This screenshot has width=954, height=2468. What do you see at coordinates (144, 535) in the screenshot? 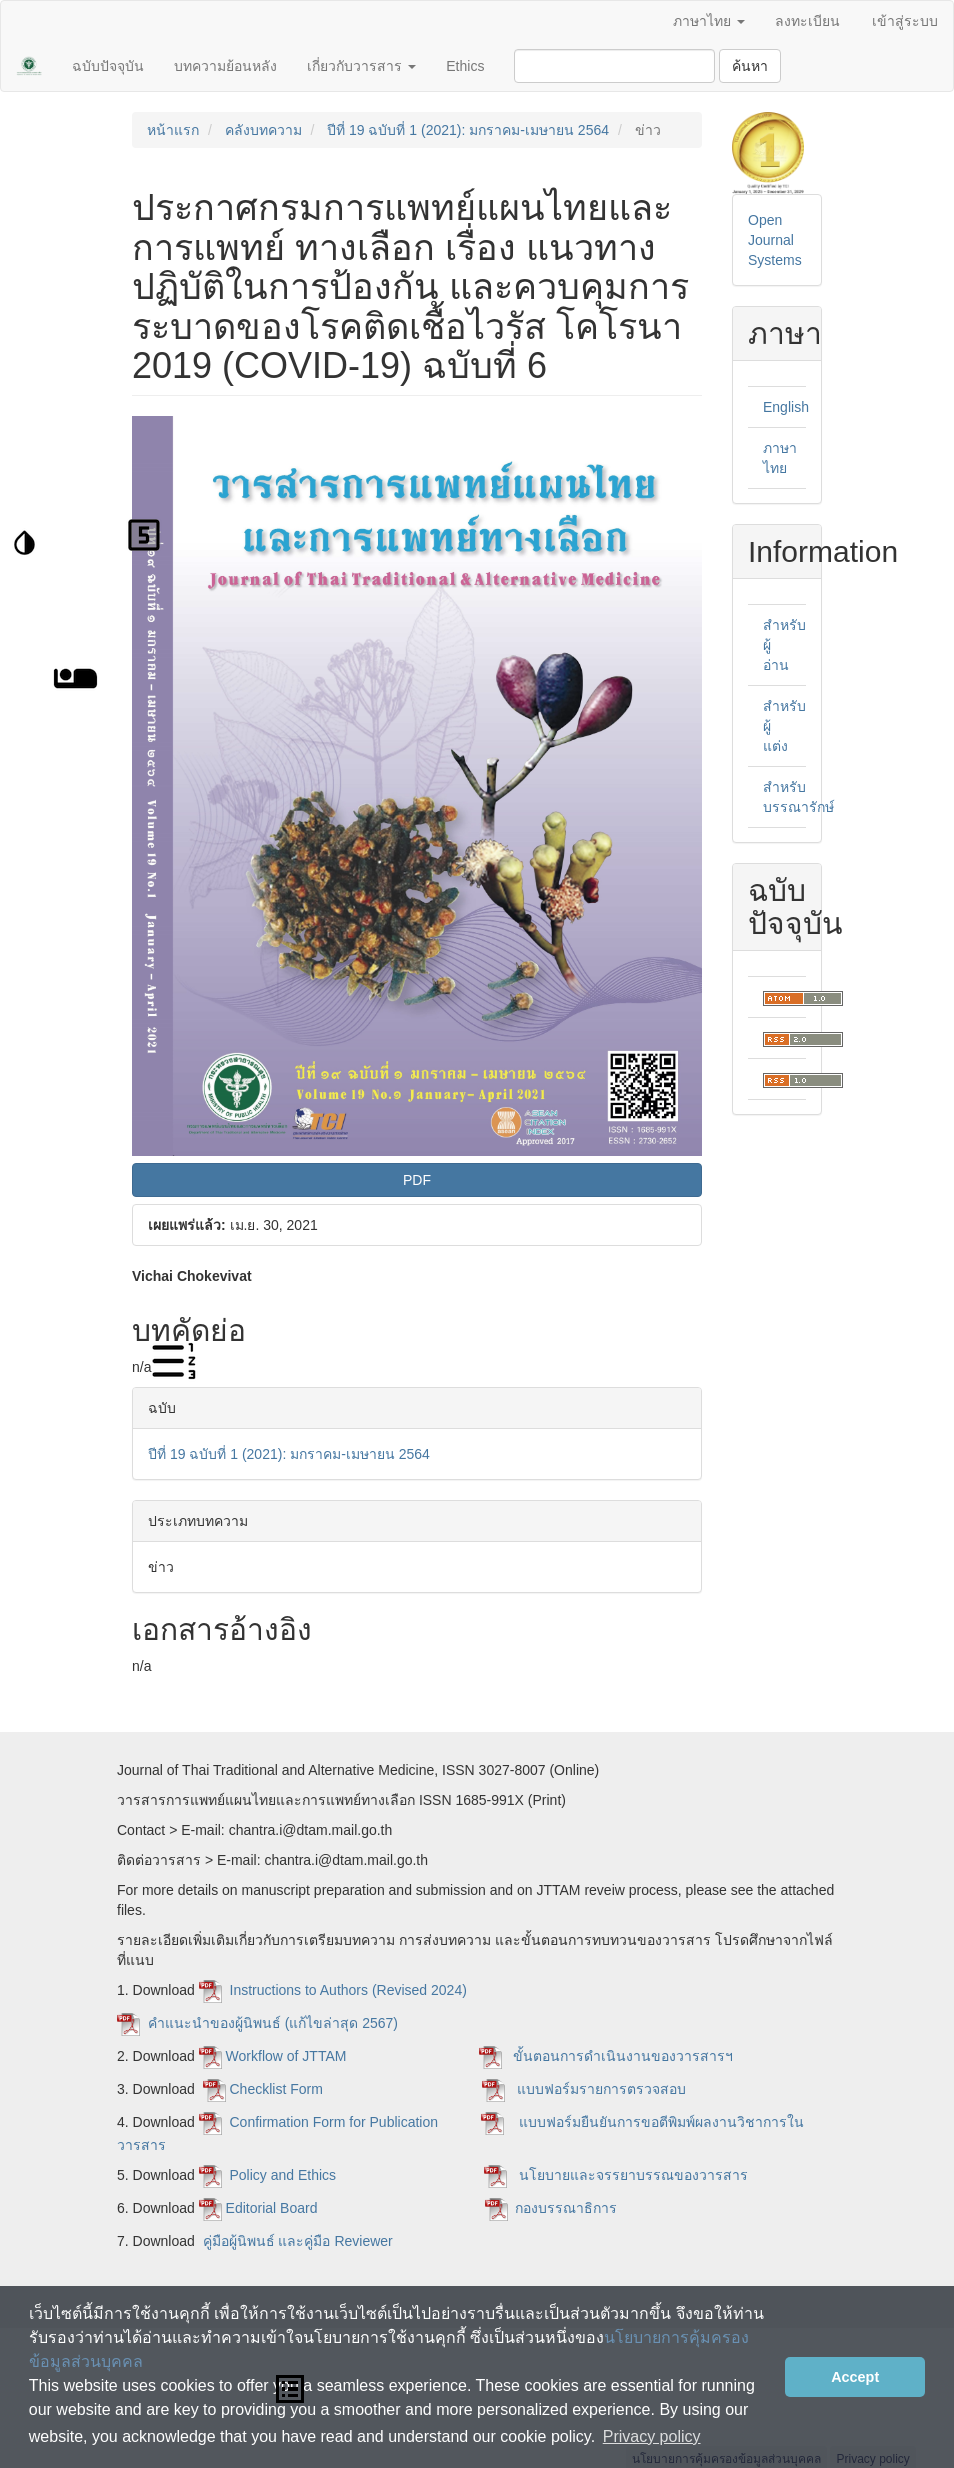
I see `indicates step 5 in a multi-step process` at bounding box center [144, 535].